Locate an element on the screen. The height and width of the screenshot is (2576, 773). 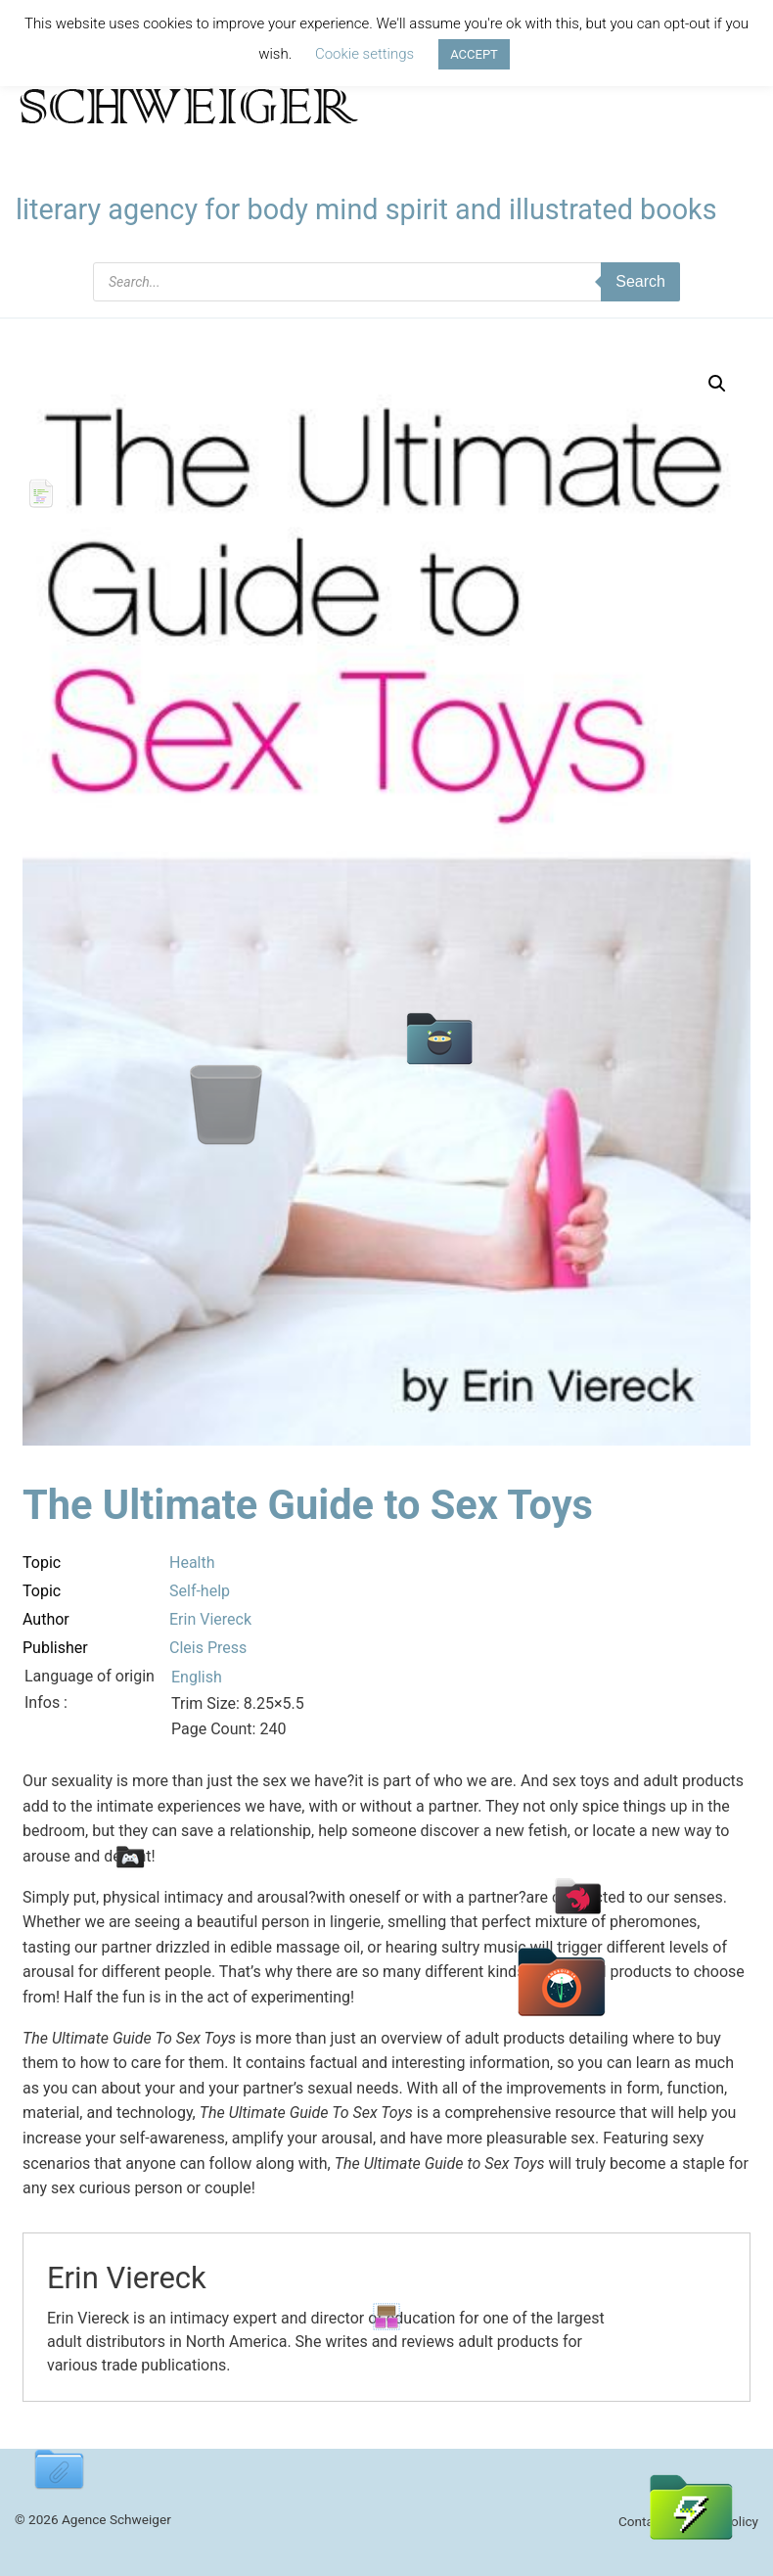
indicates a COBOL source code file is located at coordinates (41, 493).